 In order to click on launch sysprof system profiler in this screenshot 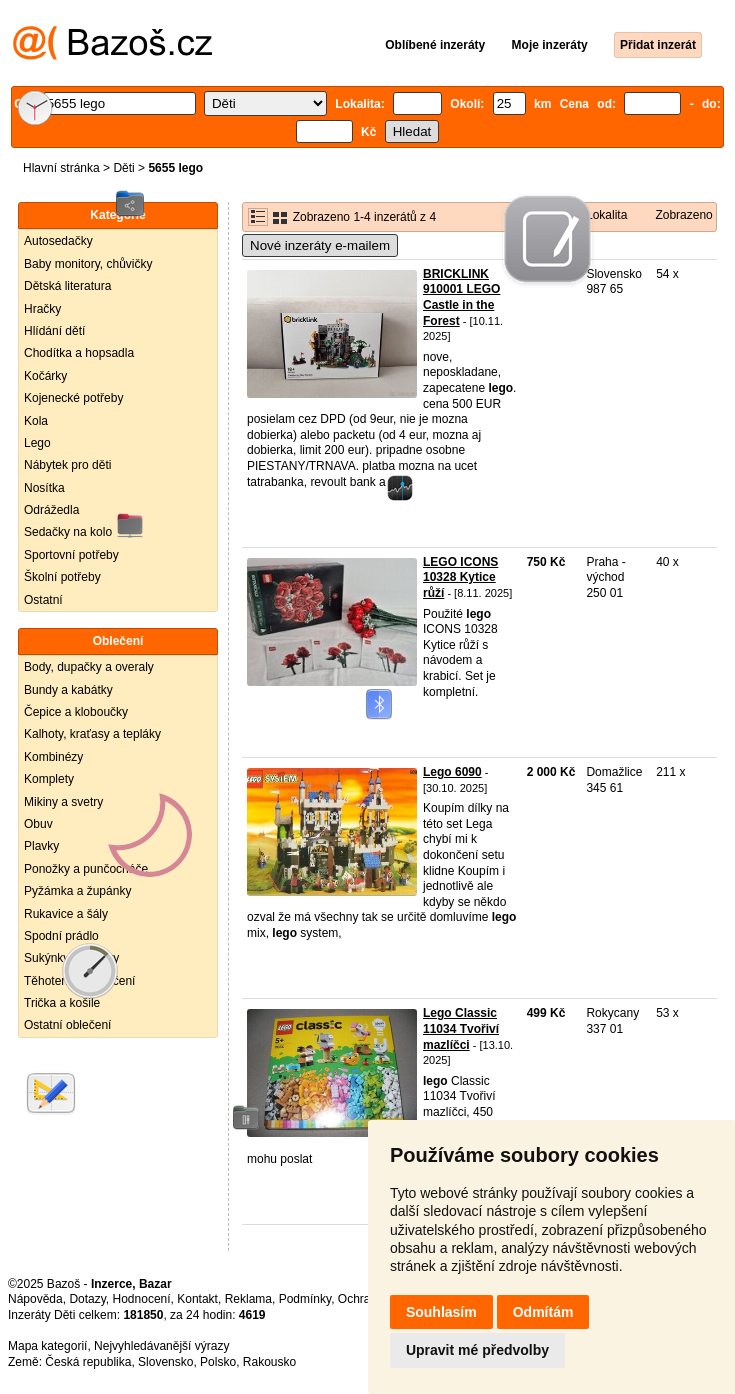, I will do `click(90, 971)`.